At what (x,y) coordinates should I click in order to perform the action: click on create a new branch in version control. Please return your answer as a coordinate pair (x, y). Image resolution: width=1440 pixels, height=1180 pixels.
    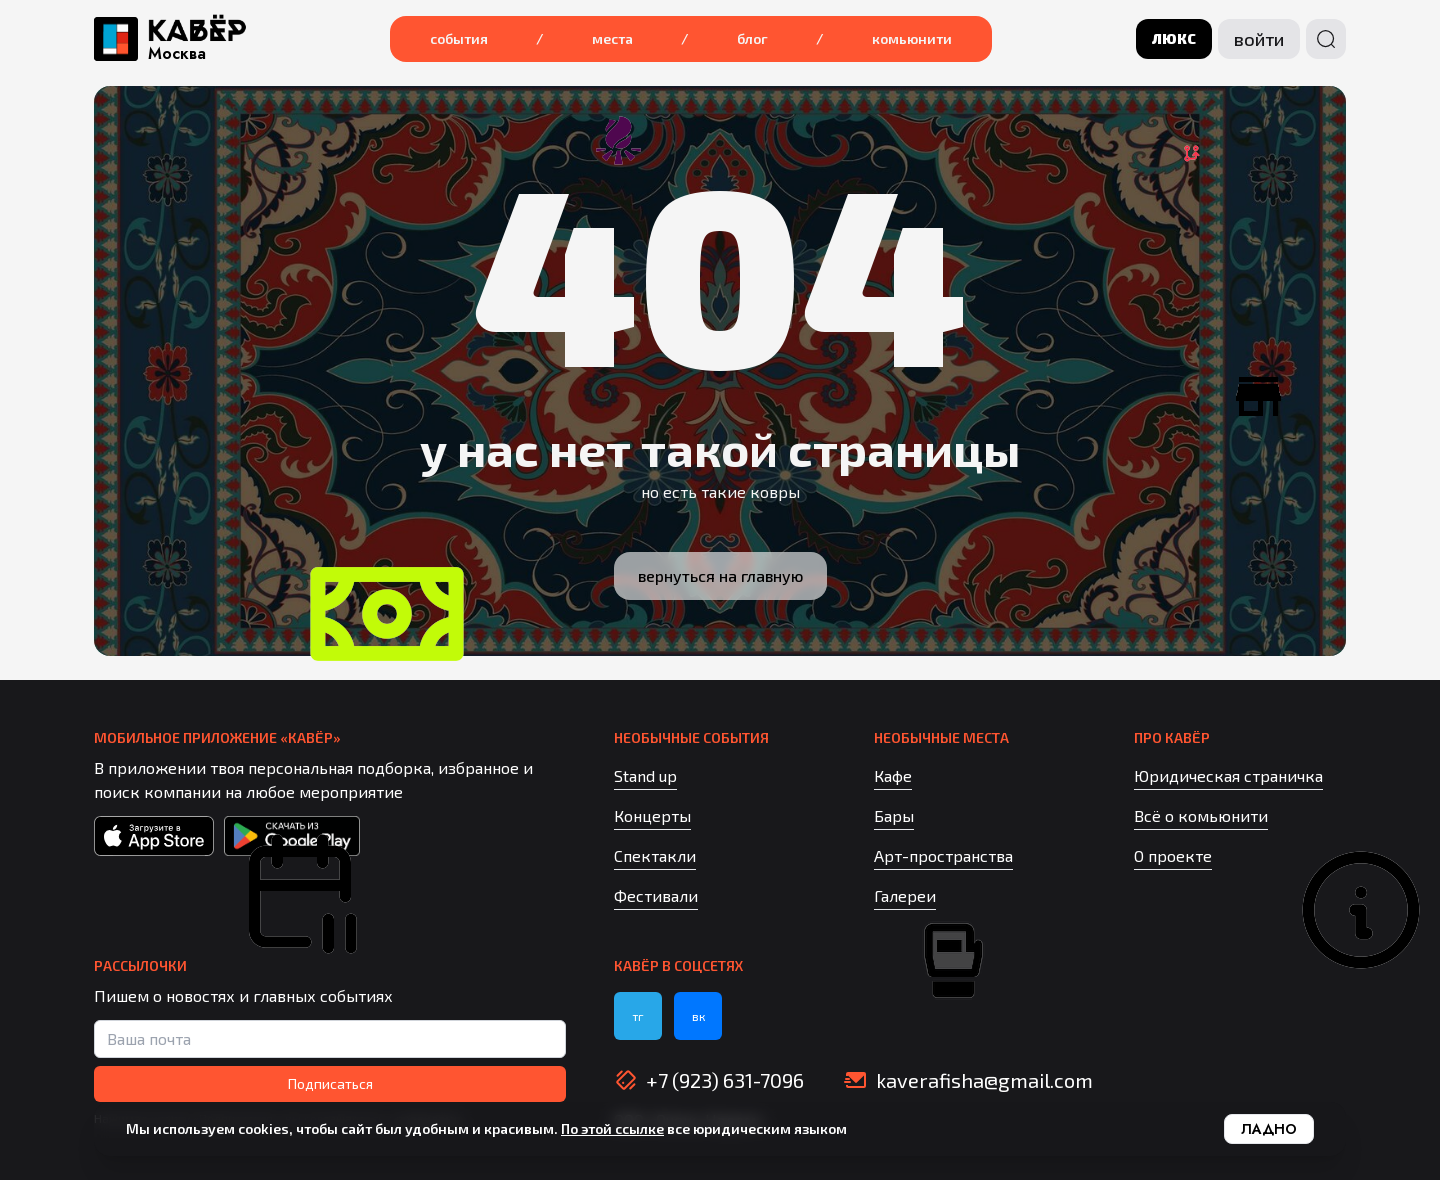
    Looking at the image, I should click on (1191, 153).